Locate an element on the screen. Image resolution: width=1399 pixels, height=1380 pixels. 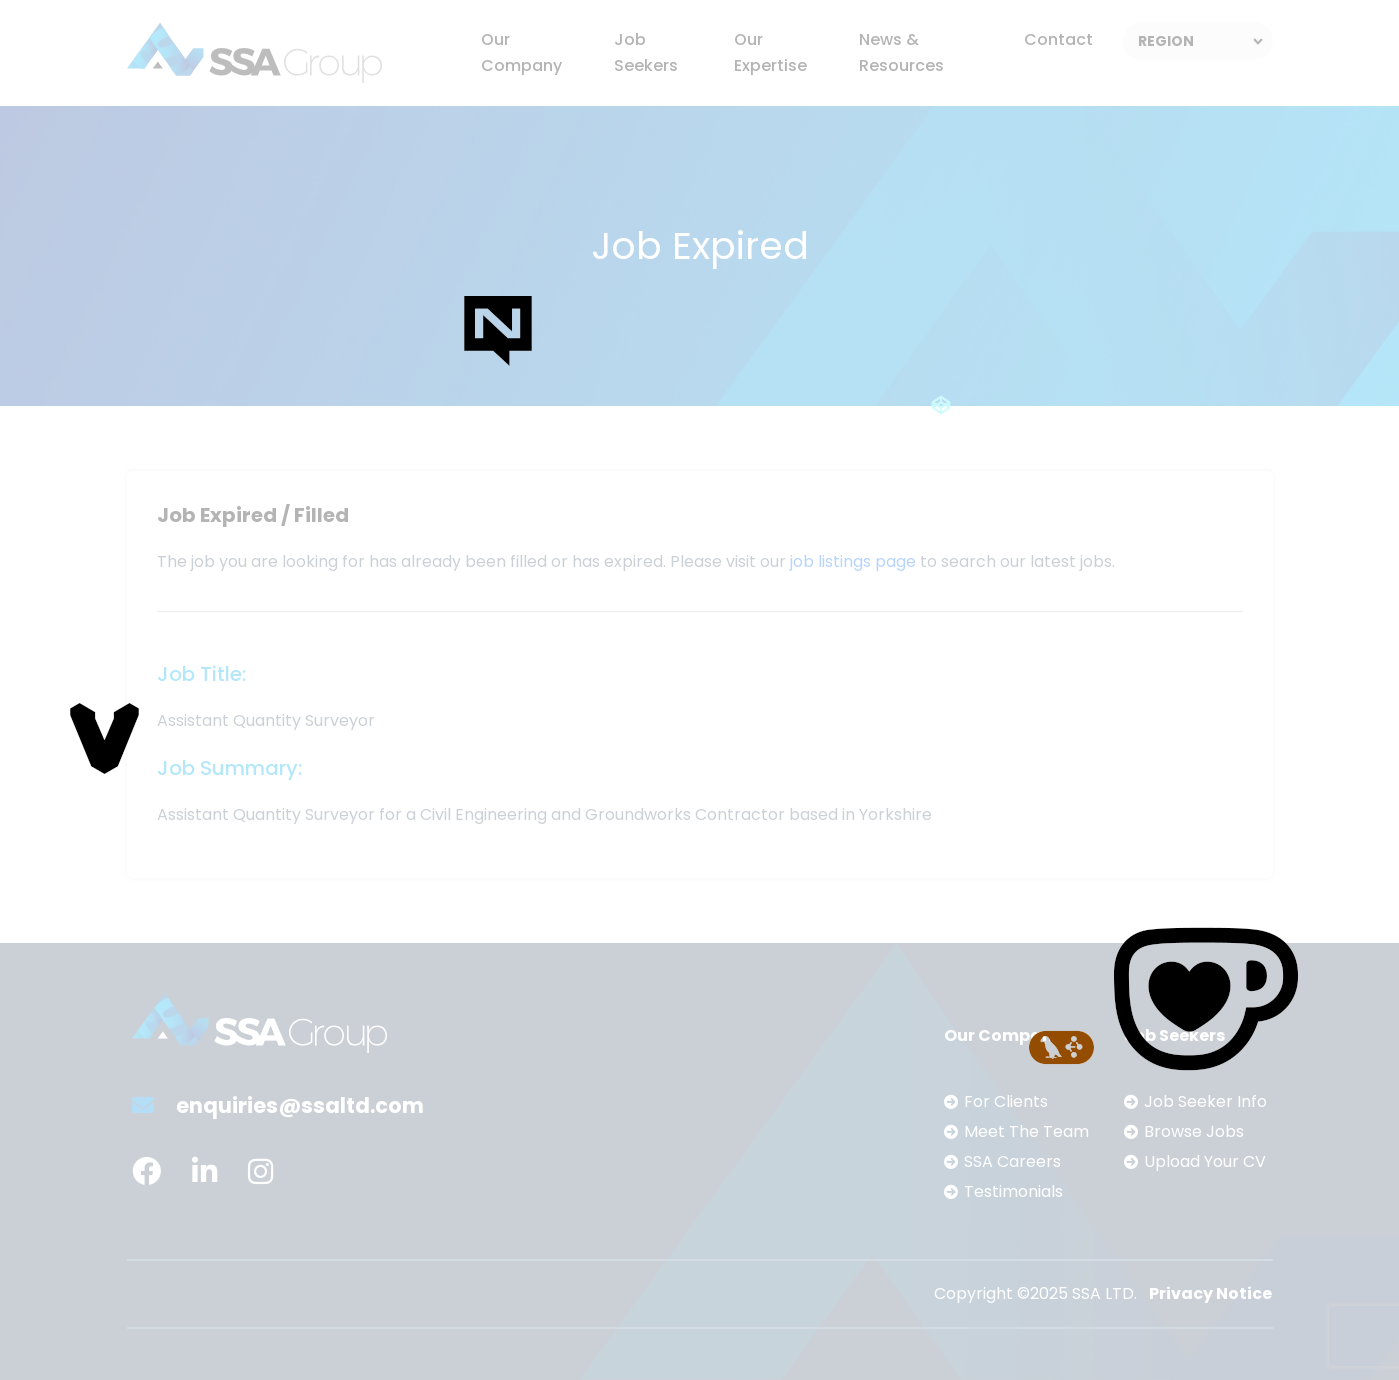
NATS.io messaging system logo is located at coordinates (498, 331).